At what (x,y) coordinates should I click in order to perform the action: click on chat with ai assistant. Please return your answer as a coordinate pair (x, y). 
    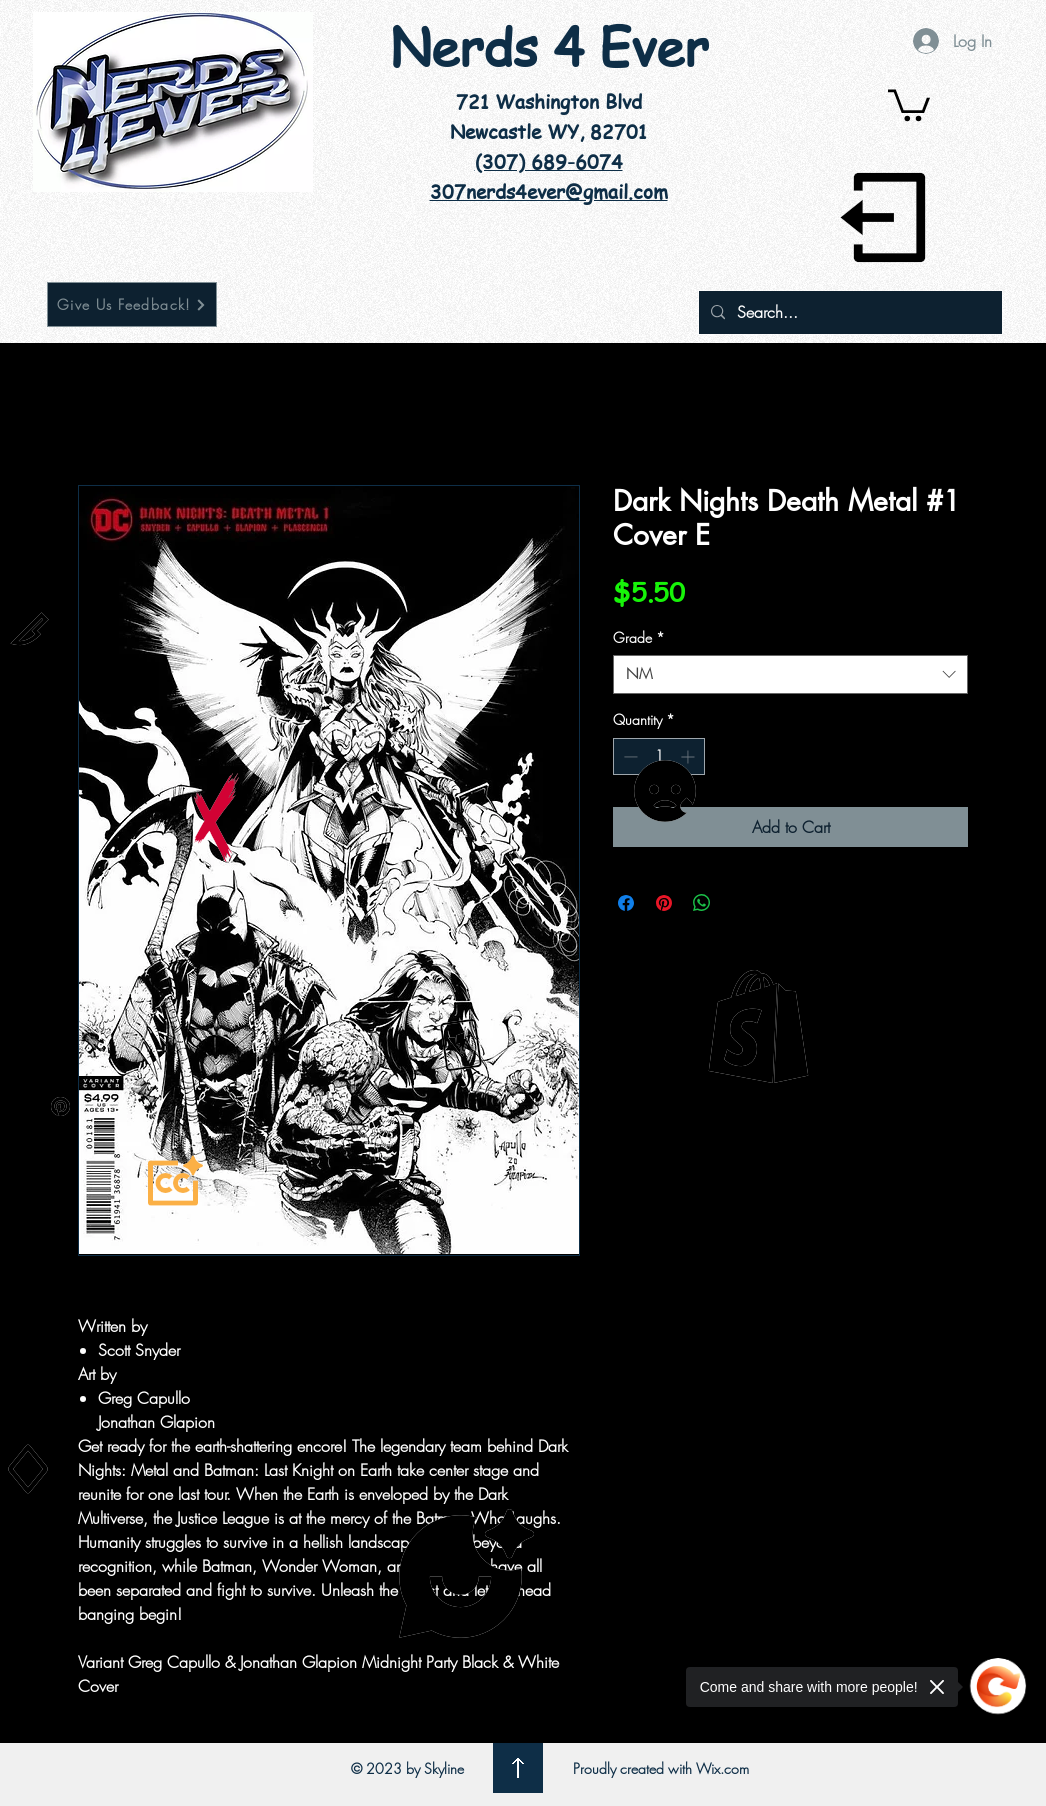
    Looking at the image, I should click on (460, 1576).